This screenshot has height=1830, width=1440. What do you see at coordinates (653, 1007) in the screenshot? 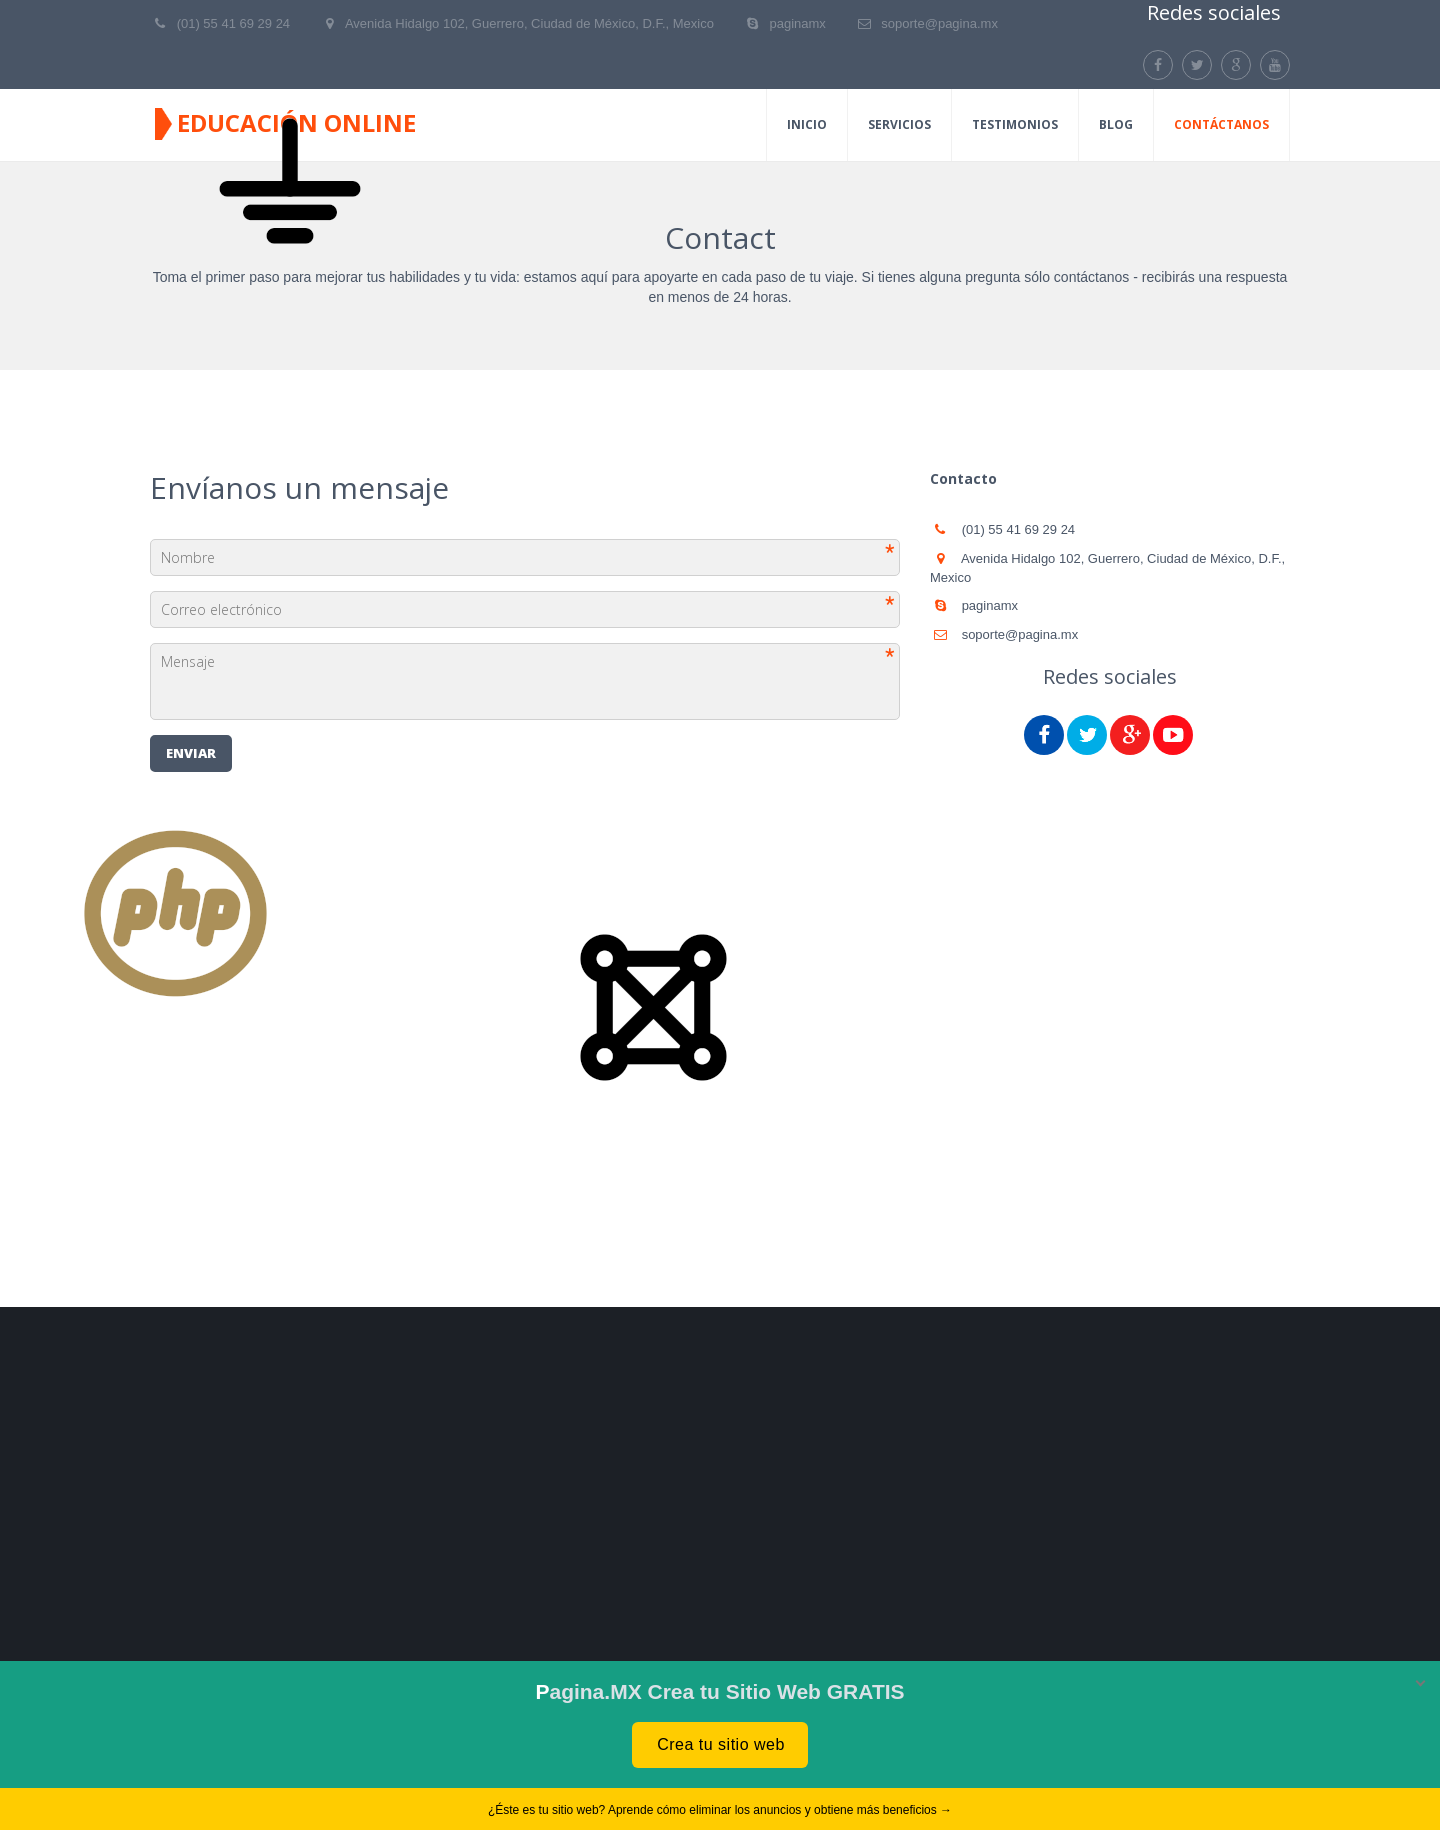
I see `view full network topology` at bounding box center [653, 1007].